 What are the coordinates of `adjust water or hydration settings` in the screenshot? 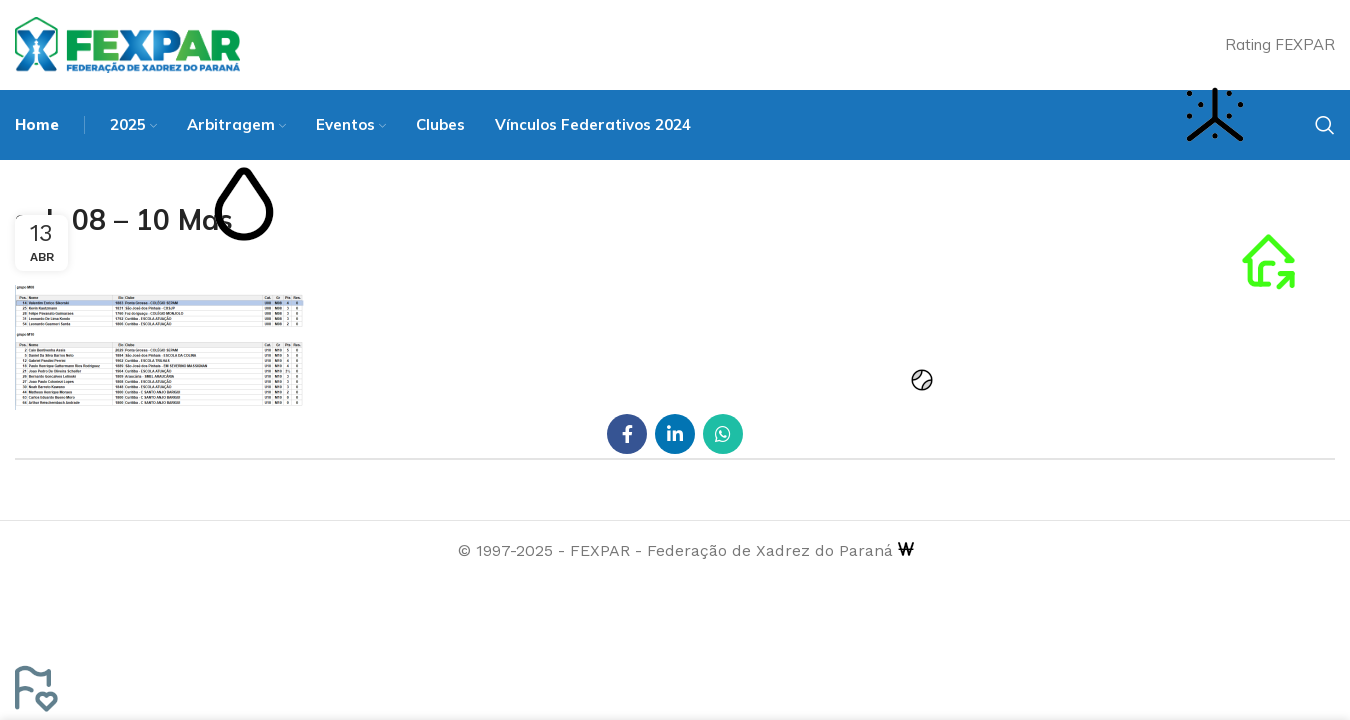 It's located at (244, 204).